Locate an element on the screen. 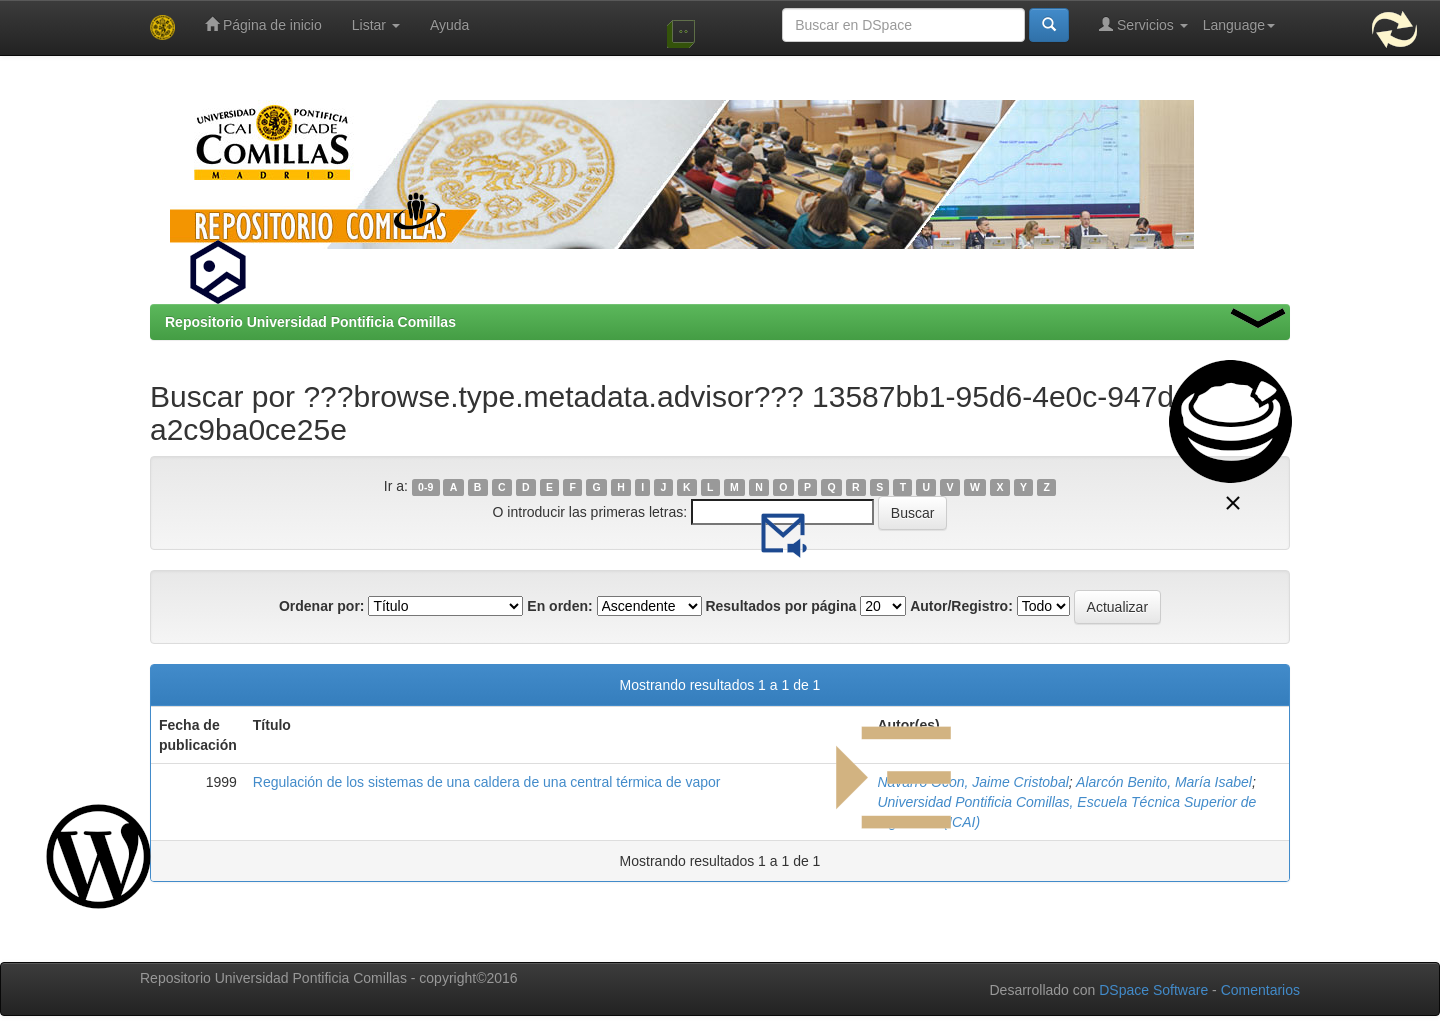 The width and height of the screenshot is (1440, 1036). manage email notification sounds is located at coordinates (783, 533).